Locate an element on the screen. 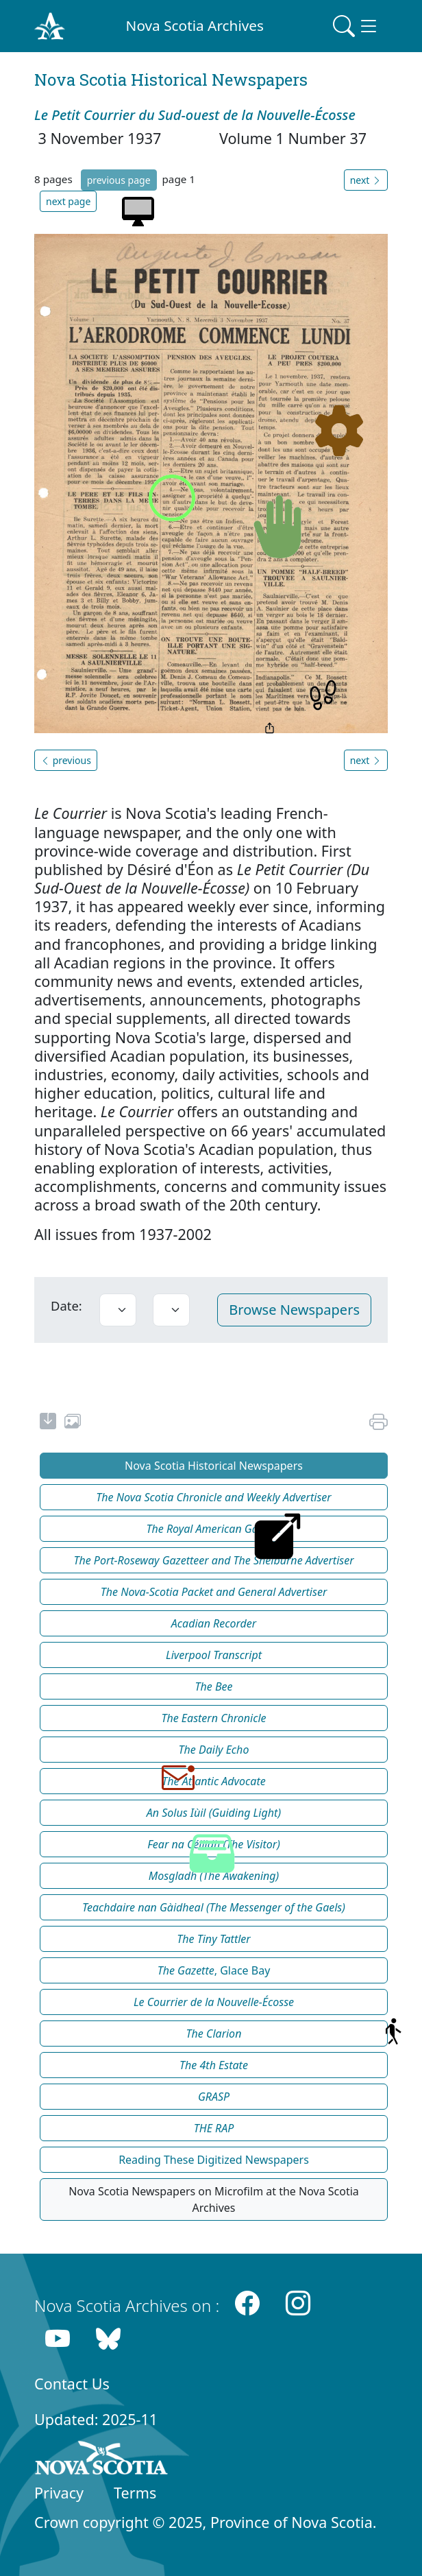 The width and height of the screenshot is (422, 2576). unselected radio button or toggle option is located at coordinates (172, 498).